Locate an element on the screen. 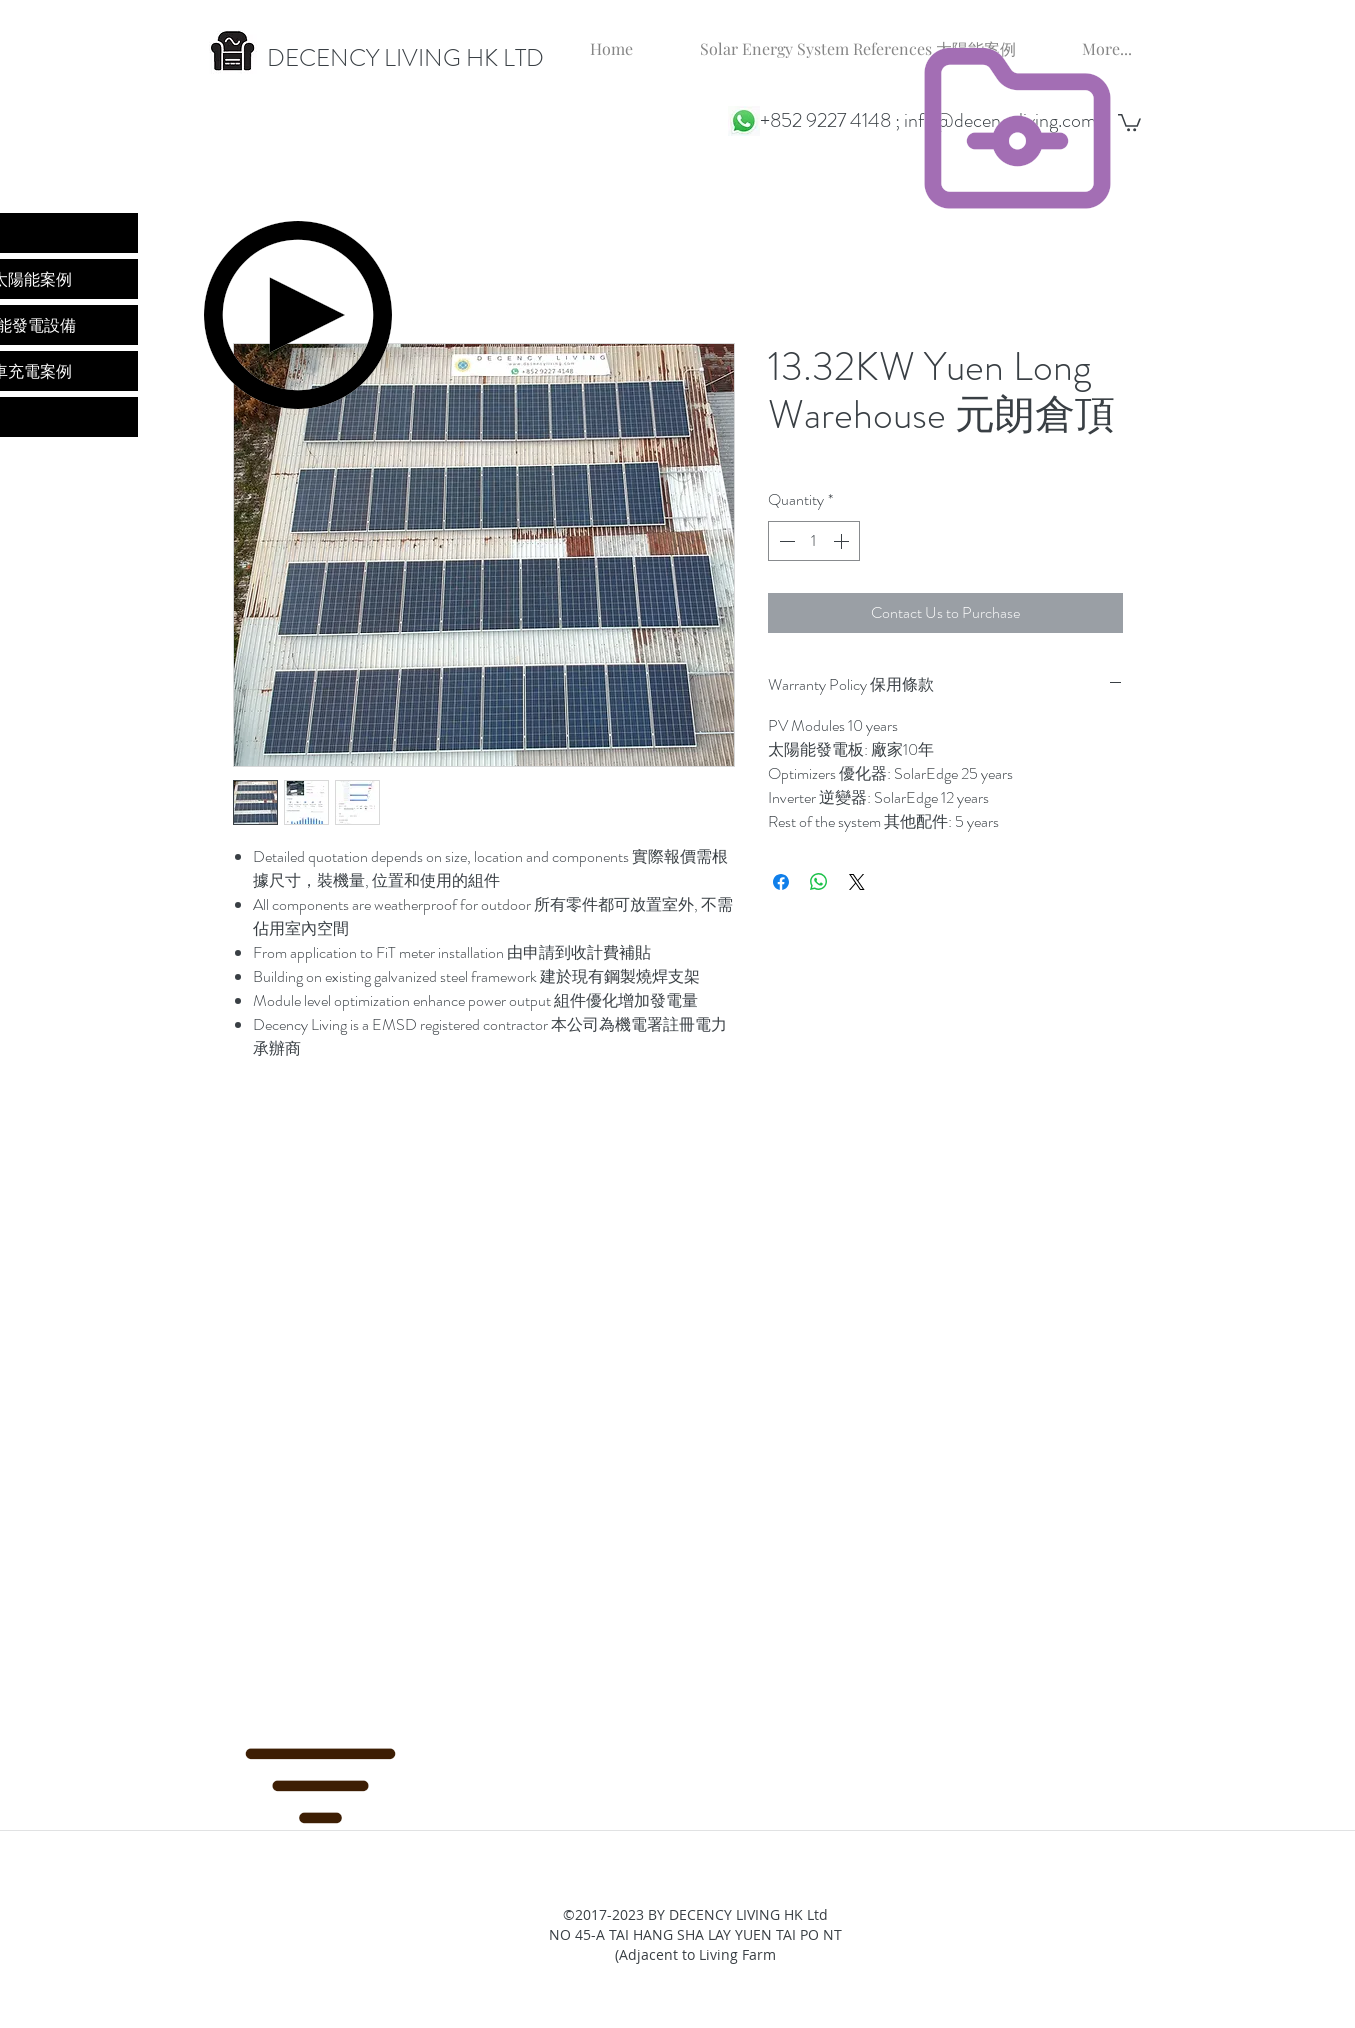  play media or video content is located at coordinates (298, 315).